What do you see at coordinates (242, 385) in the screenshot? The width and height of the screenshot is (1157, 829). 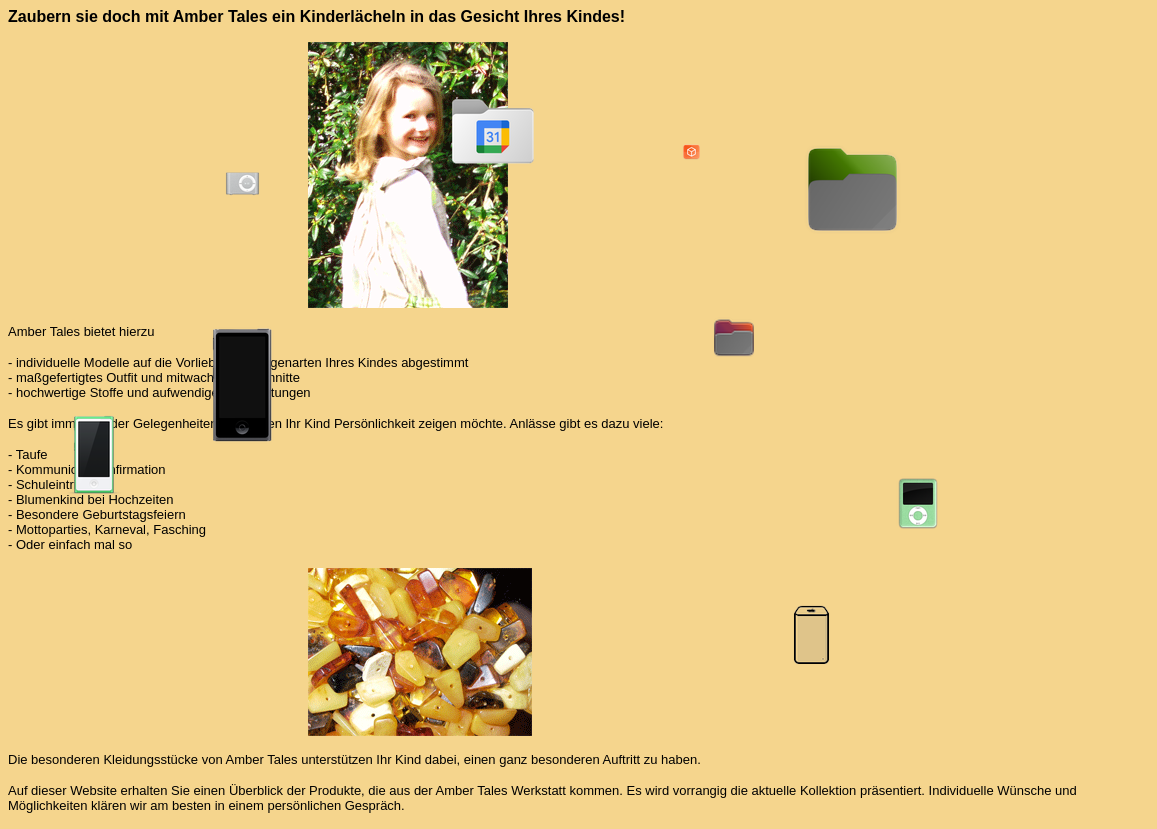 I see `iPod nano device in space gray` at bounding box center [242, 385].